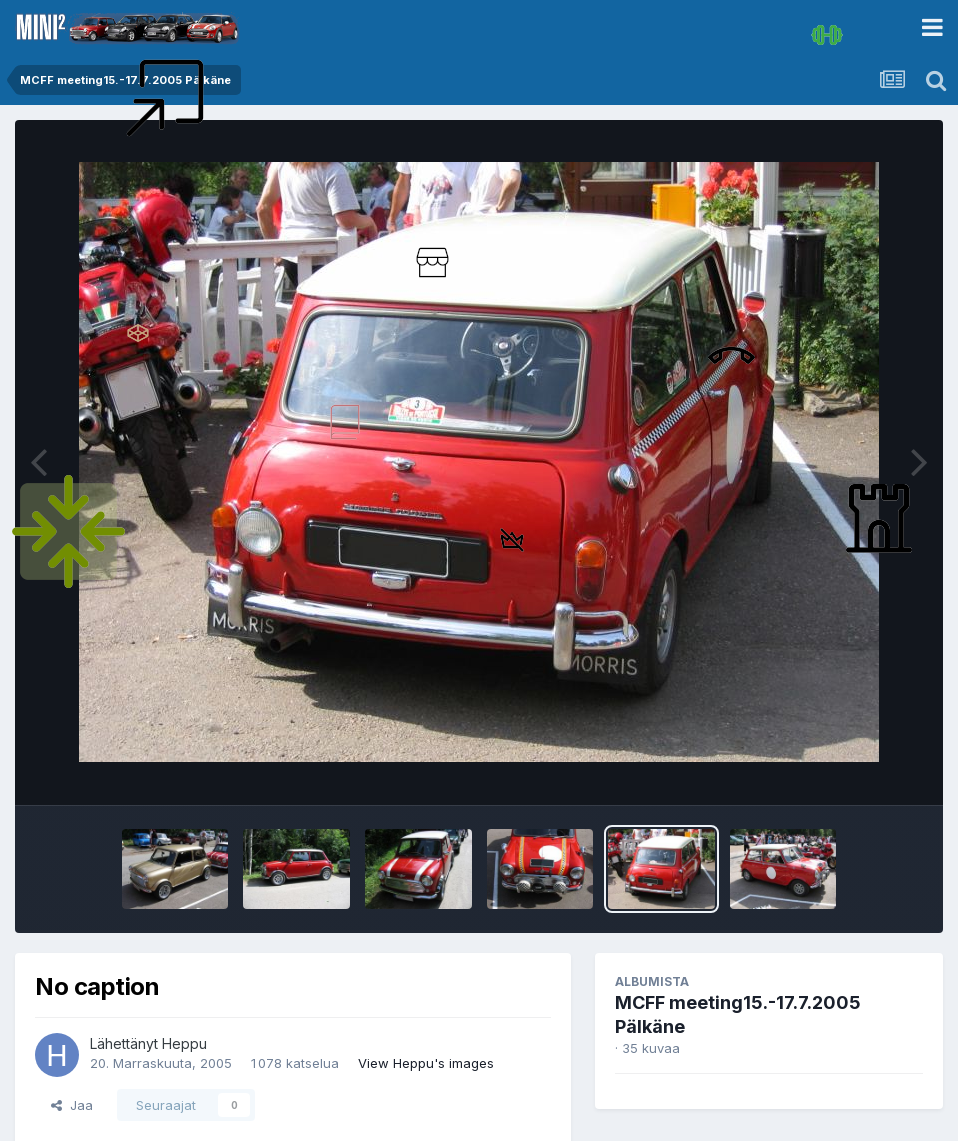 This screenshot has width=958, height=1141. I want to click on access the marketplace or shop, so click(432, 262).